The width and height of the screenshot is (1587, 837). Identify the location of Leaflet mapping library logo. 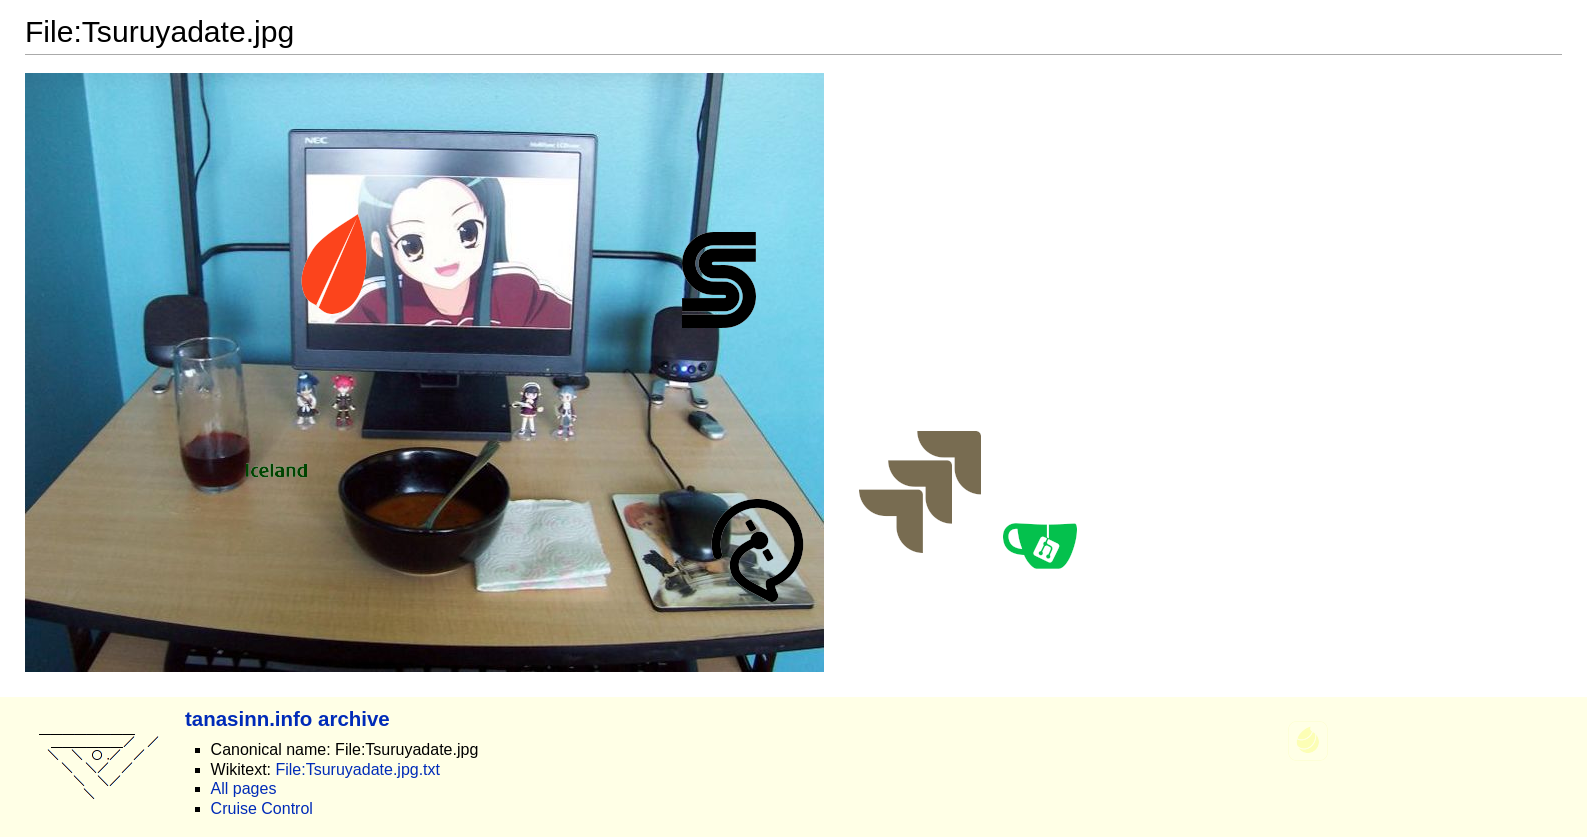
(334, 264).